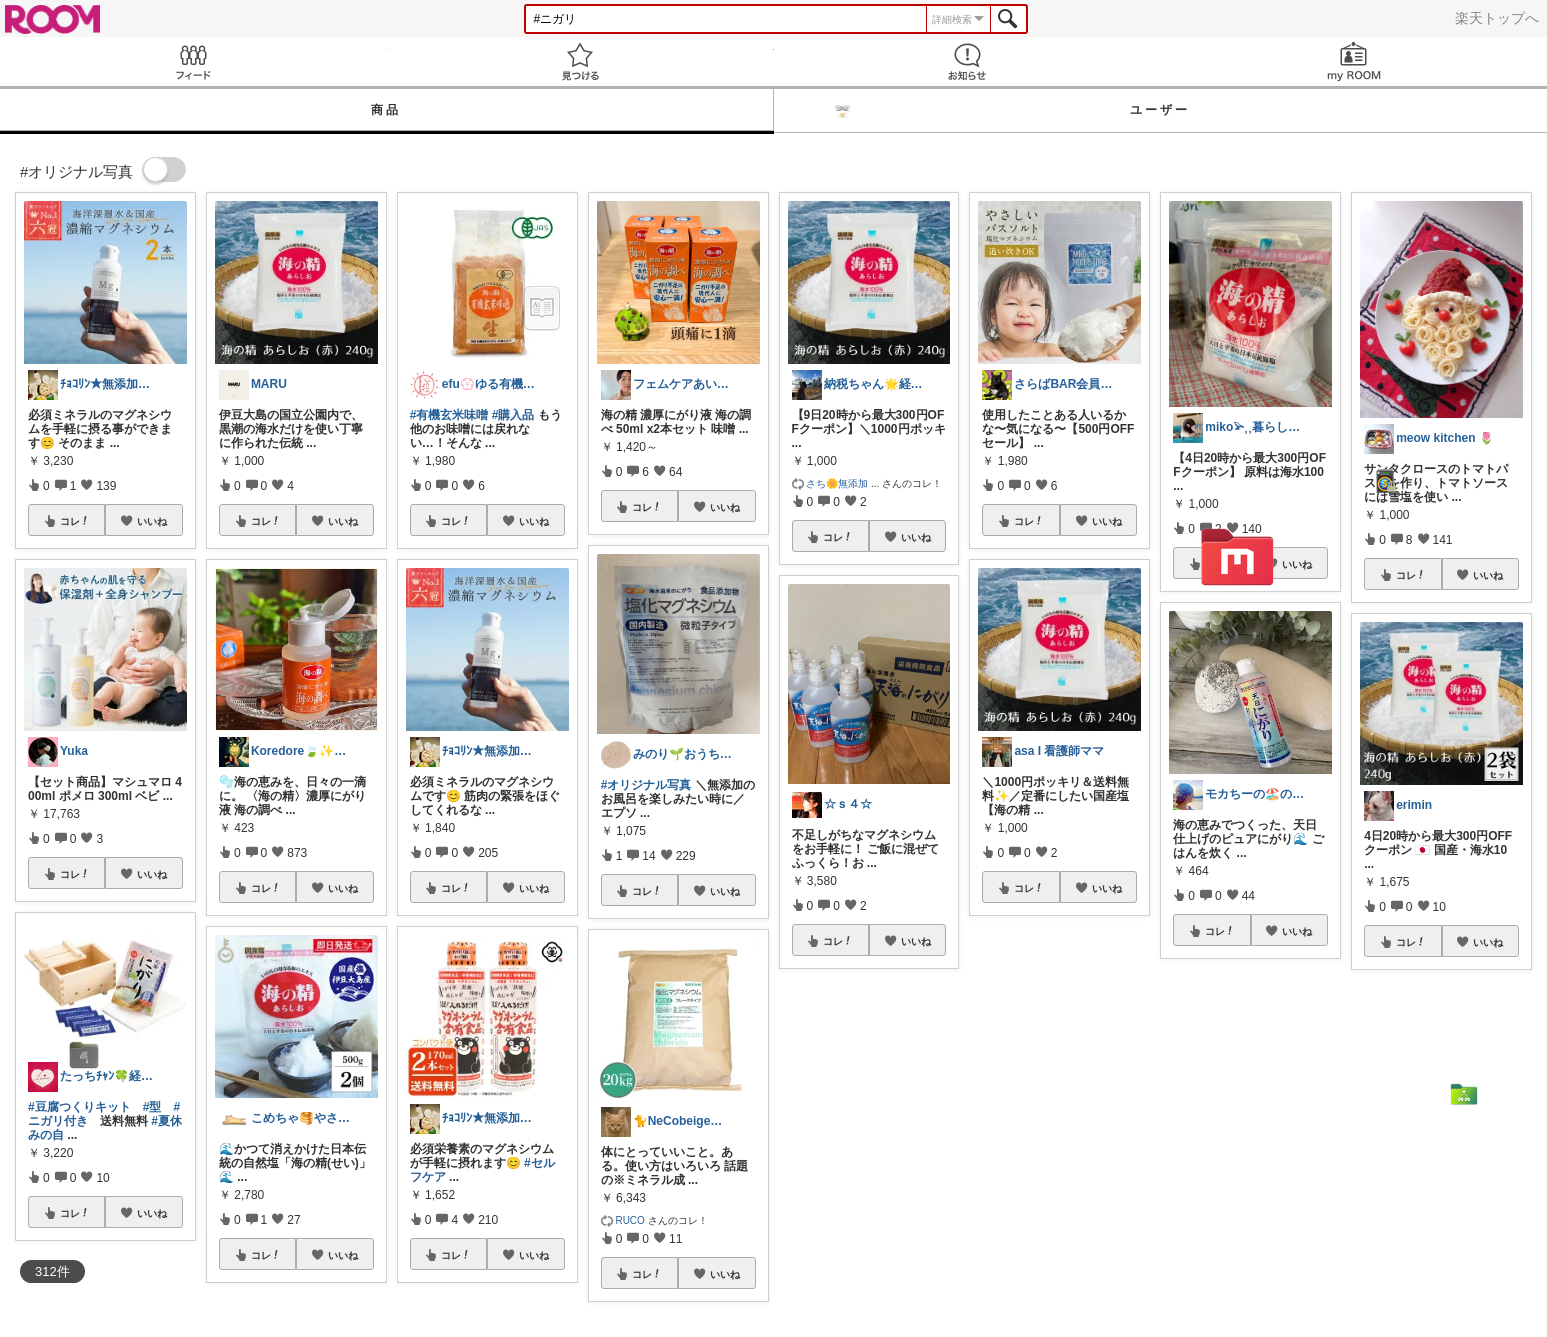 Image resolution: width=1547 pixels, height=1337 pixels. I want to click on locked RAID 5 storage array, so click(1385, 481).